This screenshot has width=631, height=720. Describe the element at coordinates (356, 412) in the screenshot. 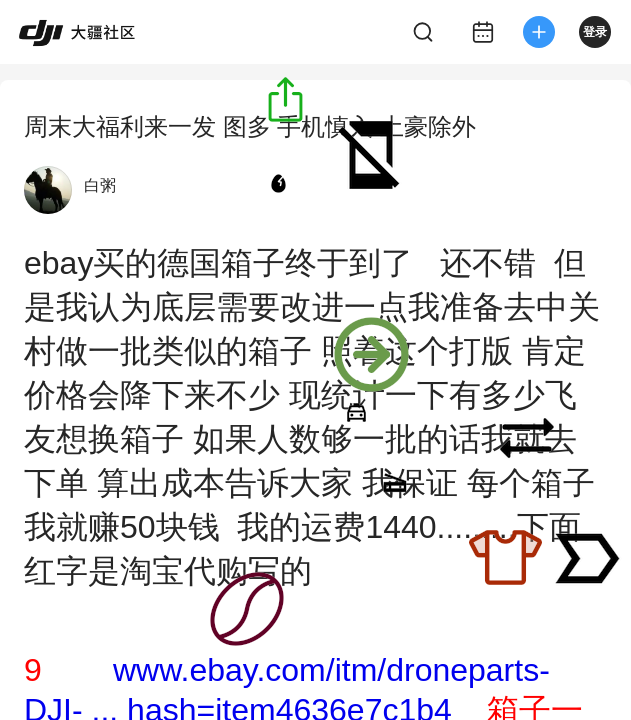

I see `request a taxi or rideshare` at that location.